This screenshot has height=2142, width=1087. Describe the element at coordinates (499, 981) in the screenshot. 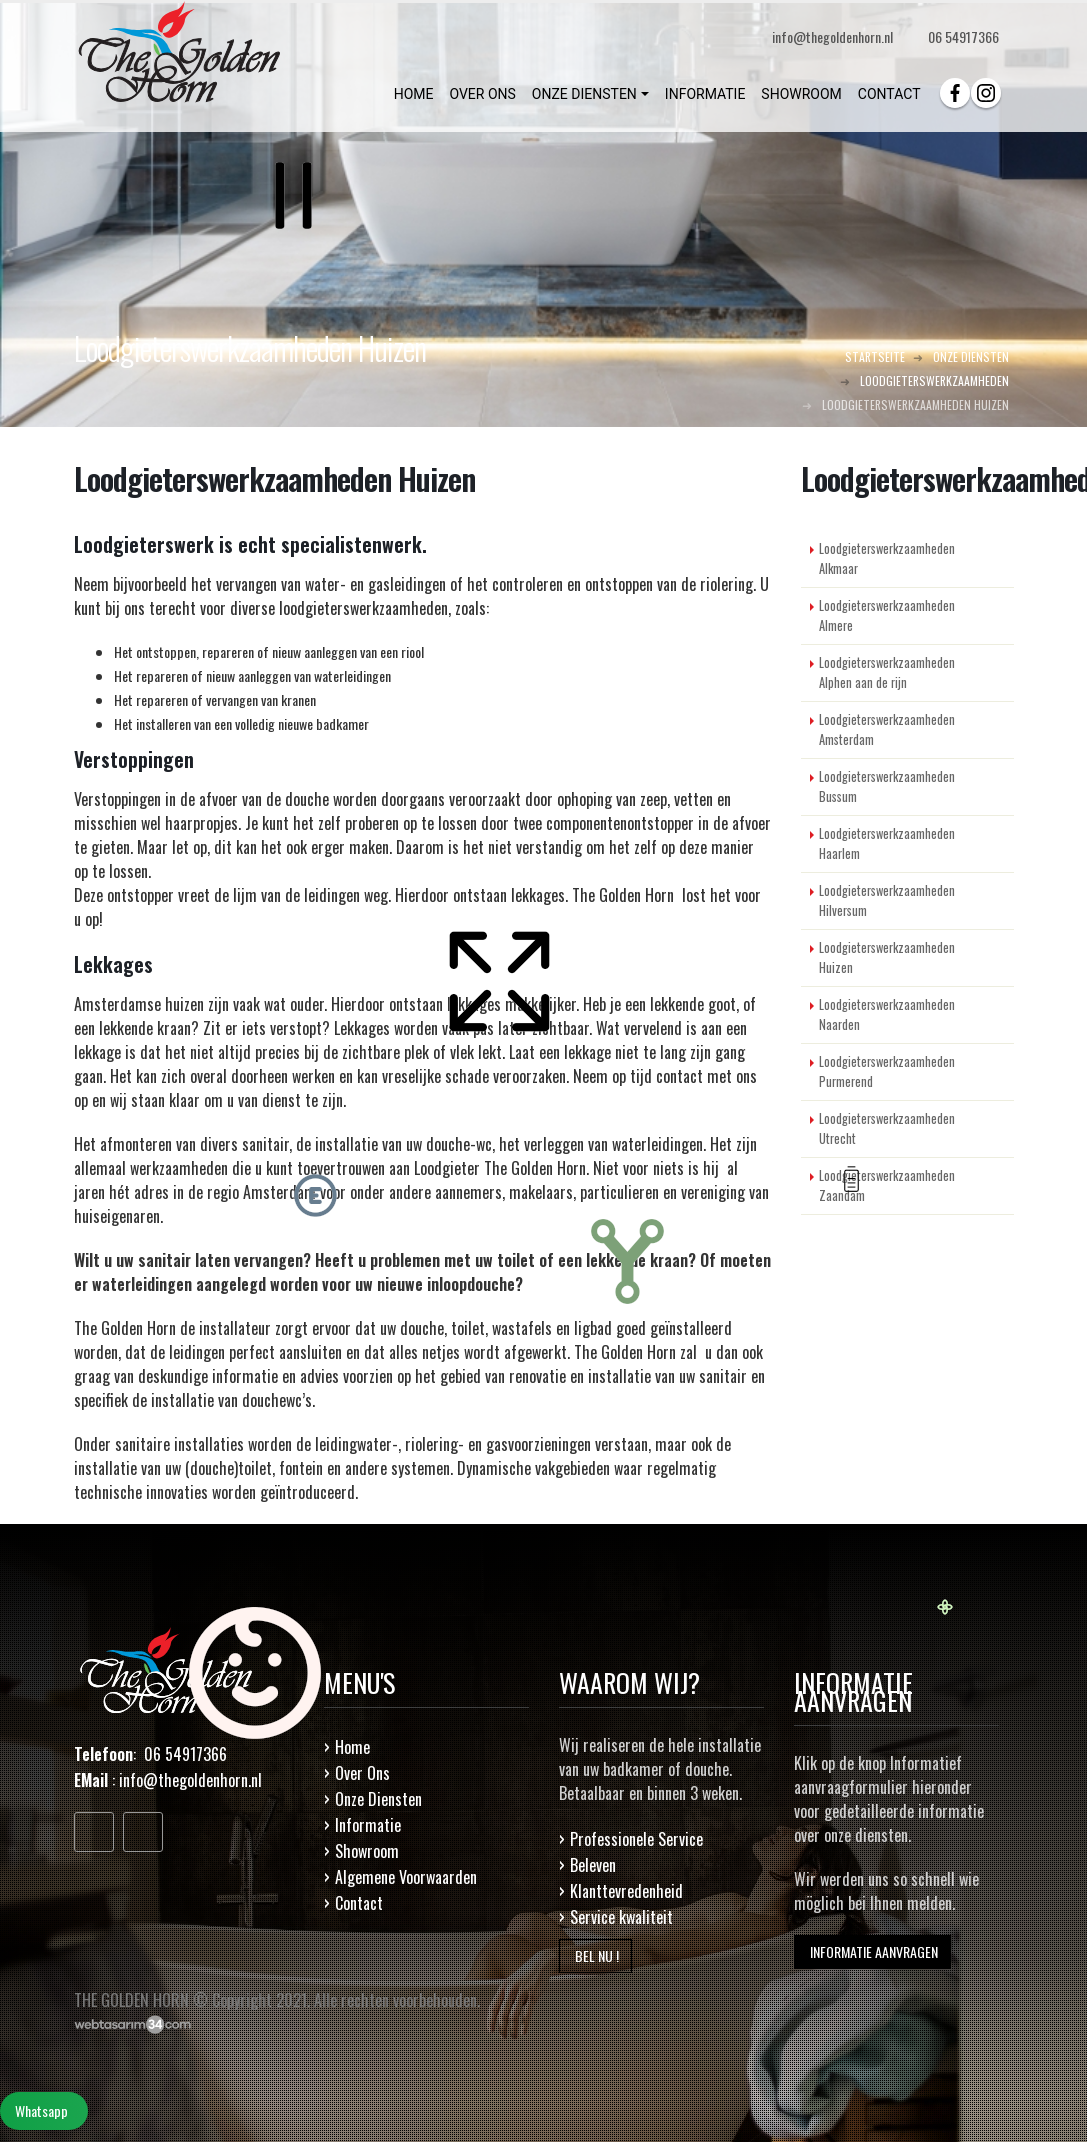

I see `expand to fullscreen mode` at that location.